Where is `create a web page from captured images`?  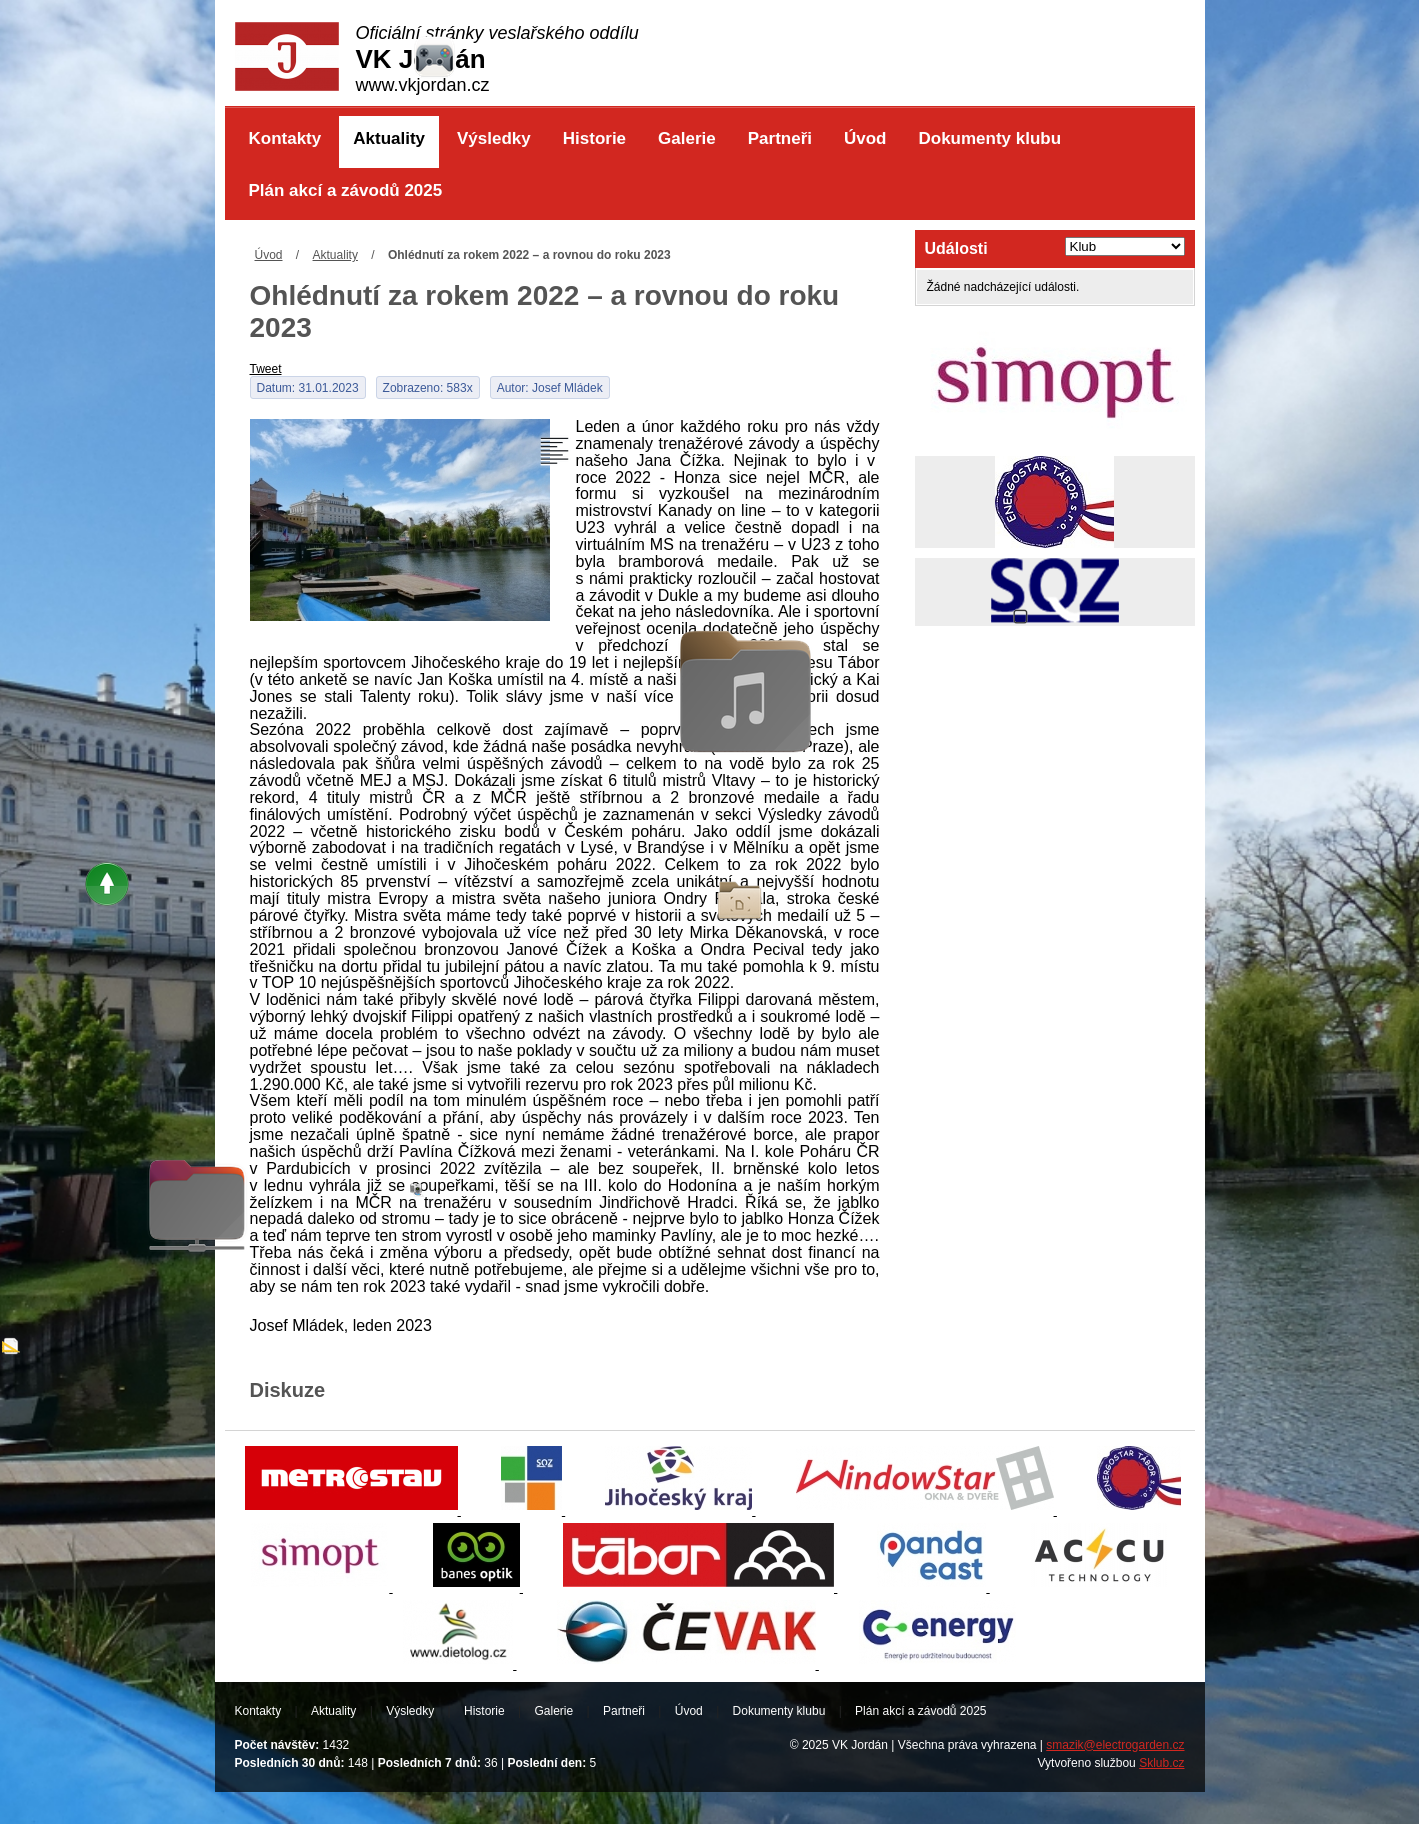
create a web page from captured images is located at coordinates (416, 1190).